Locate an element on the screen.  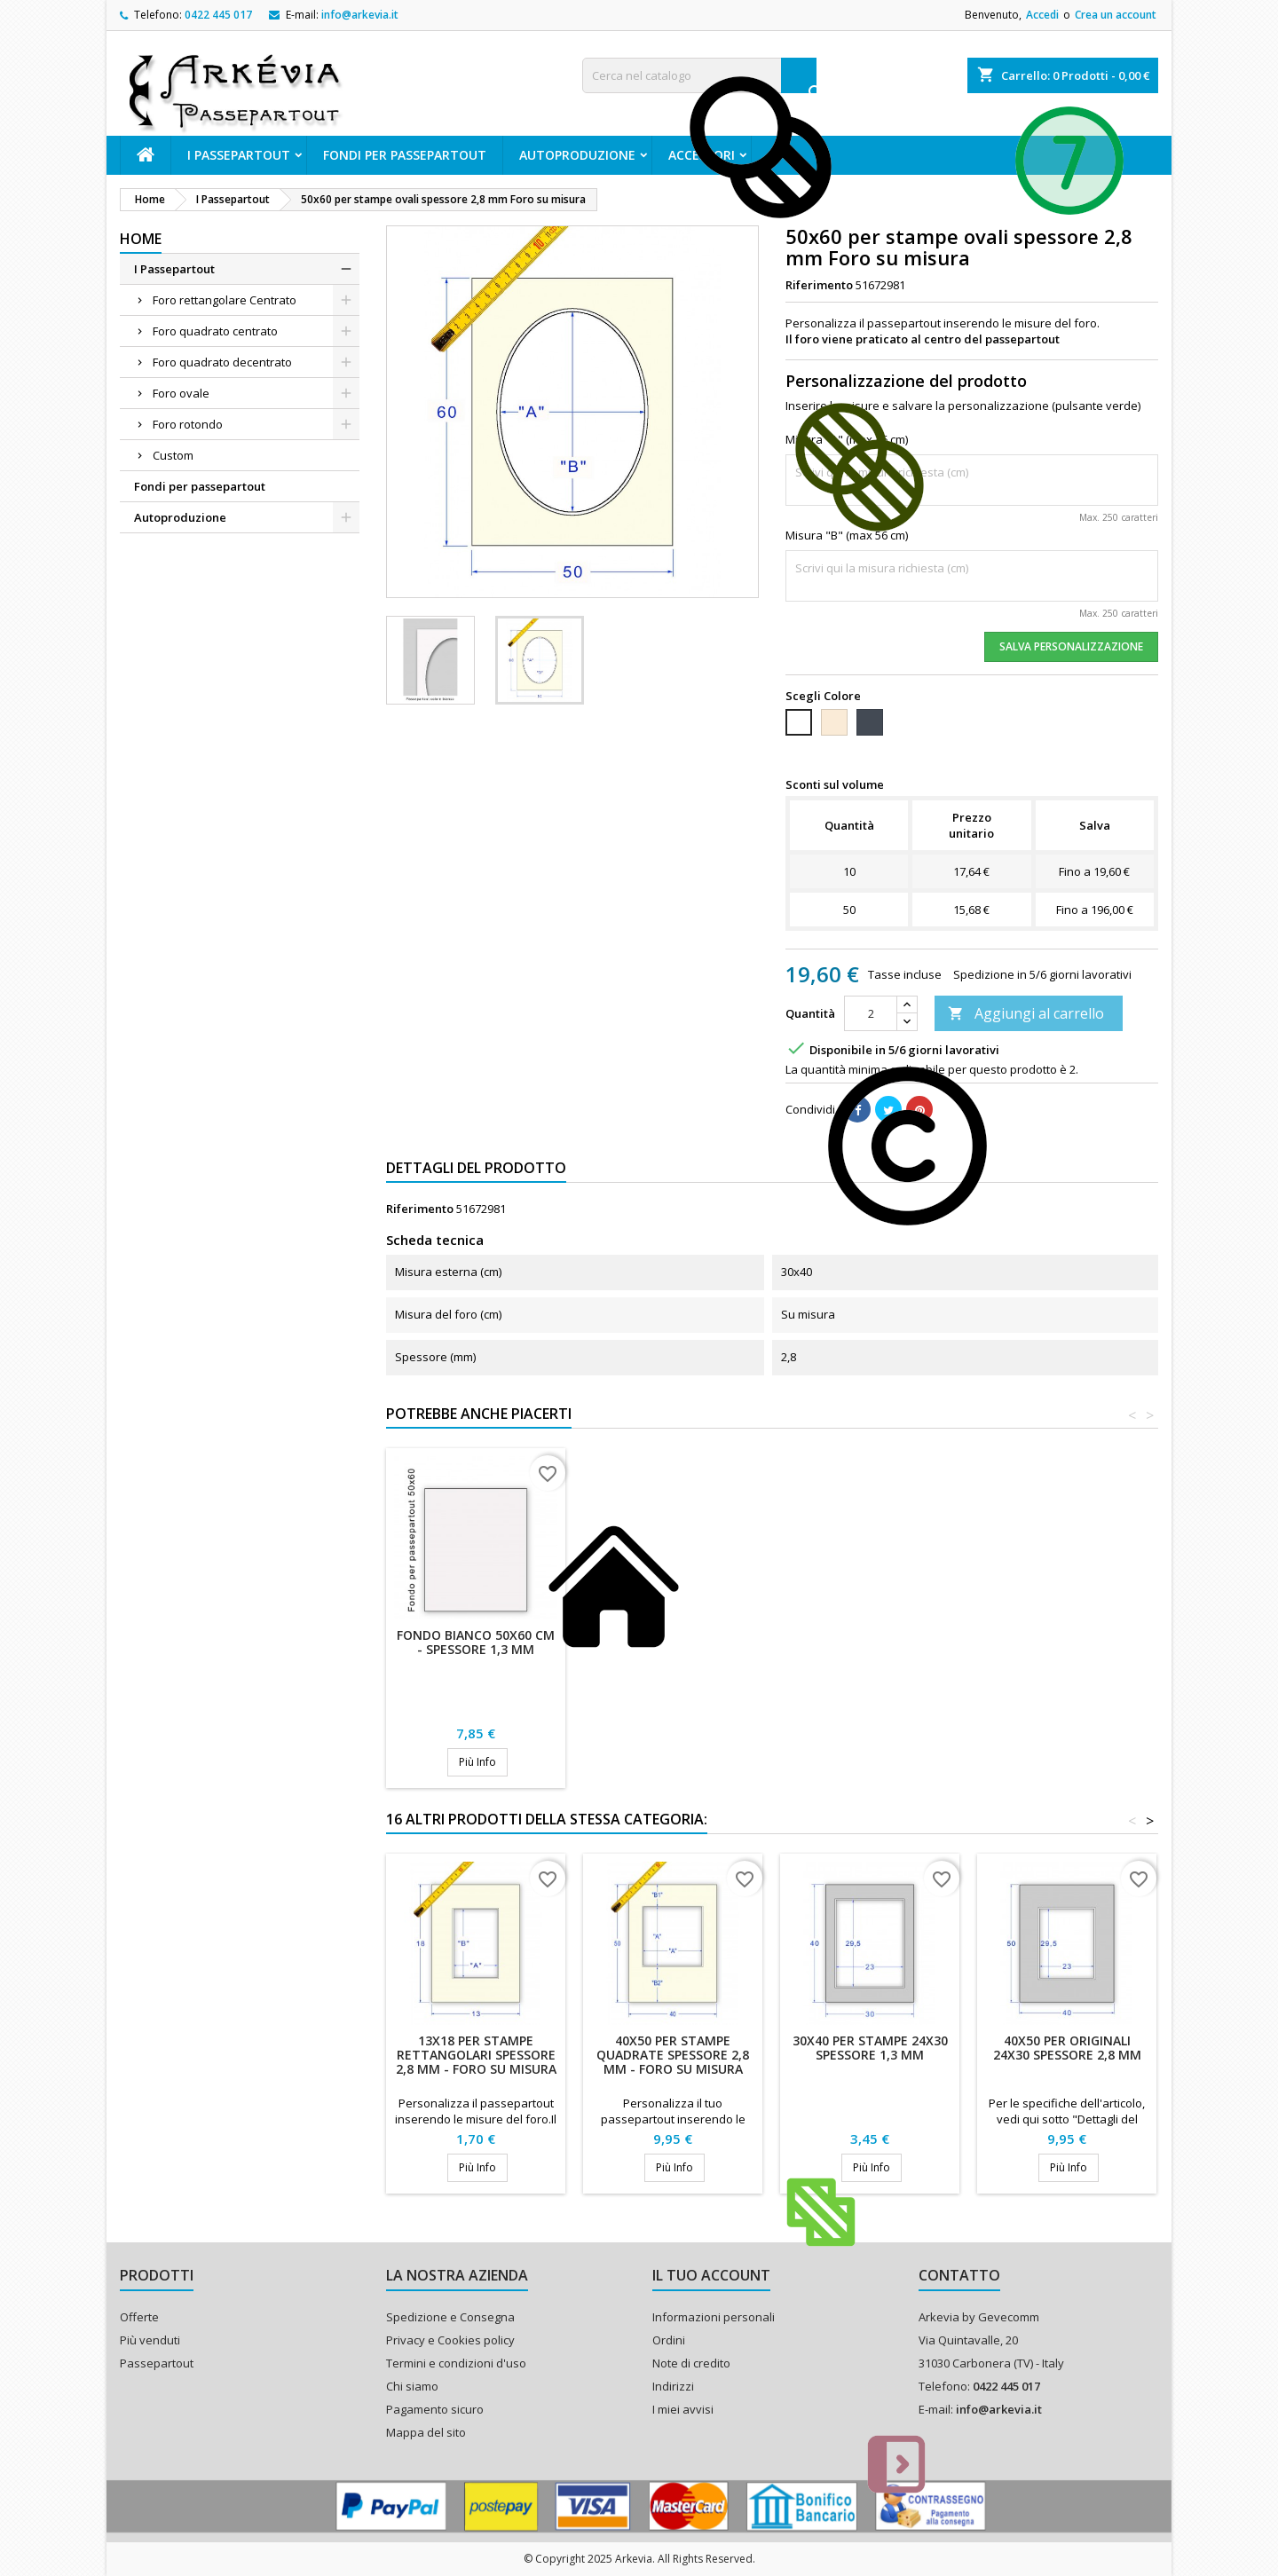
indicates copyrighted content is located at coordinates (907, 1146).